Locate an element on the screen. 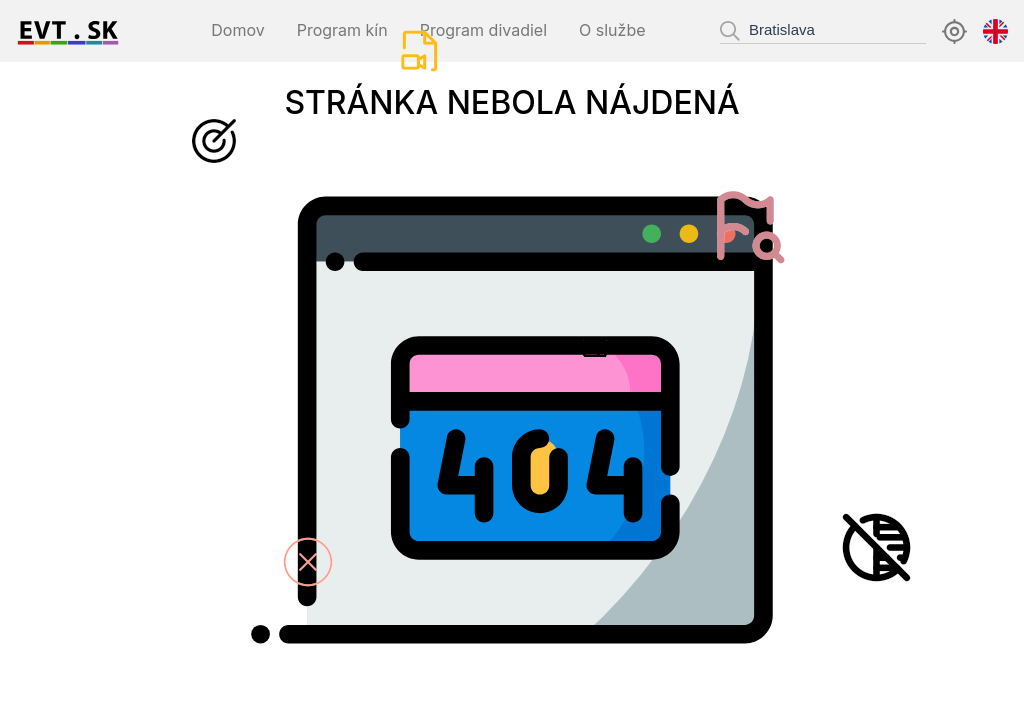  close or dismiss a dialog is located at coordinates (308, 562).